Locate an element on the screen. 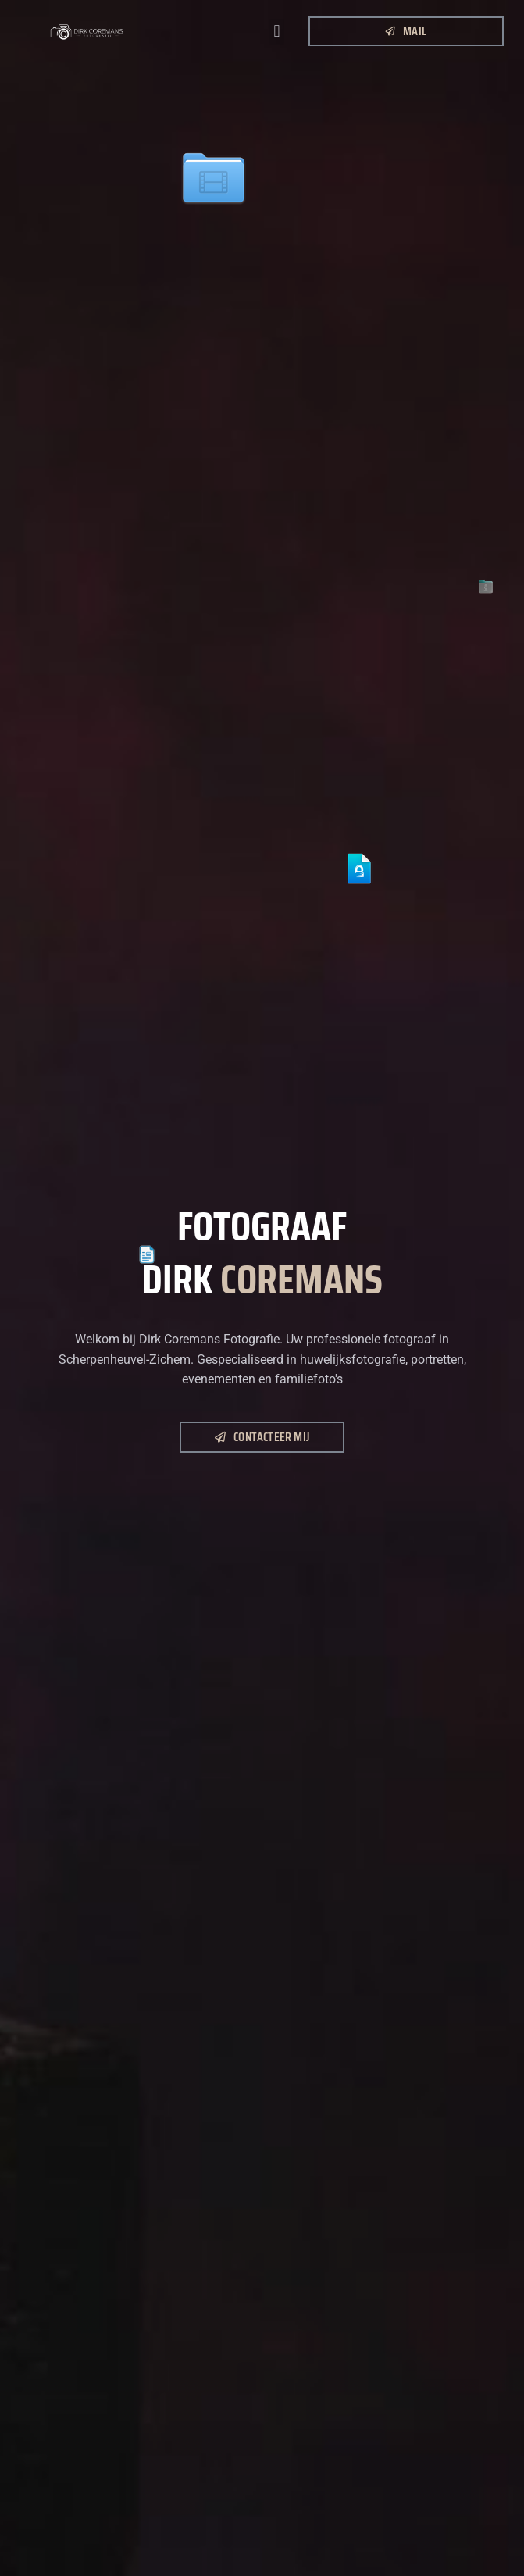 This screenshot has height=2576, width=524. open your downloads folder is located at coordinates (486, 587).